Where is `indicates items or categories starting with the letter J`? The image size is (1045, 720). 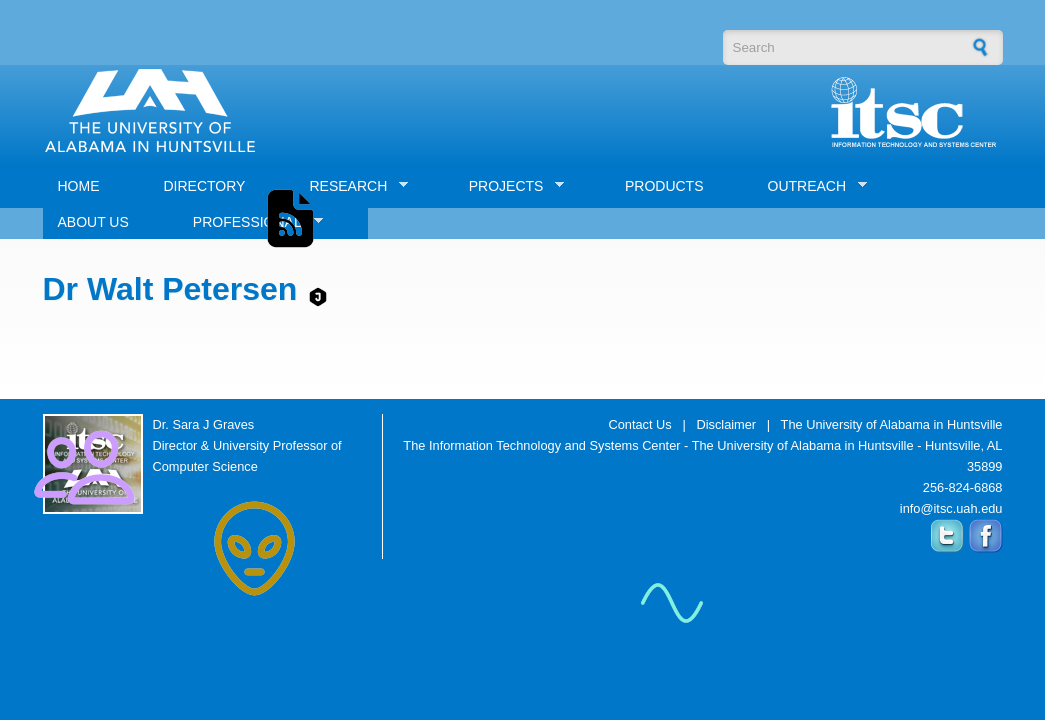 indicates items or categories starting with the letter J is located at coordinates (318, 297).